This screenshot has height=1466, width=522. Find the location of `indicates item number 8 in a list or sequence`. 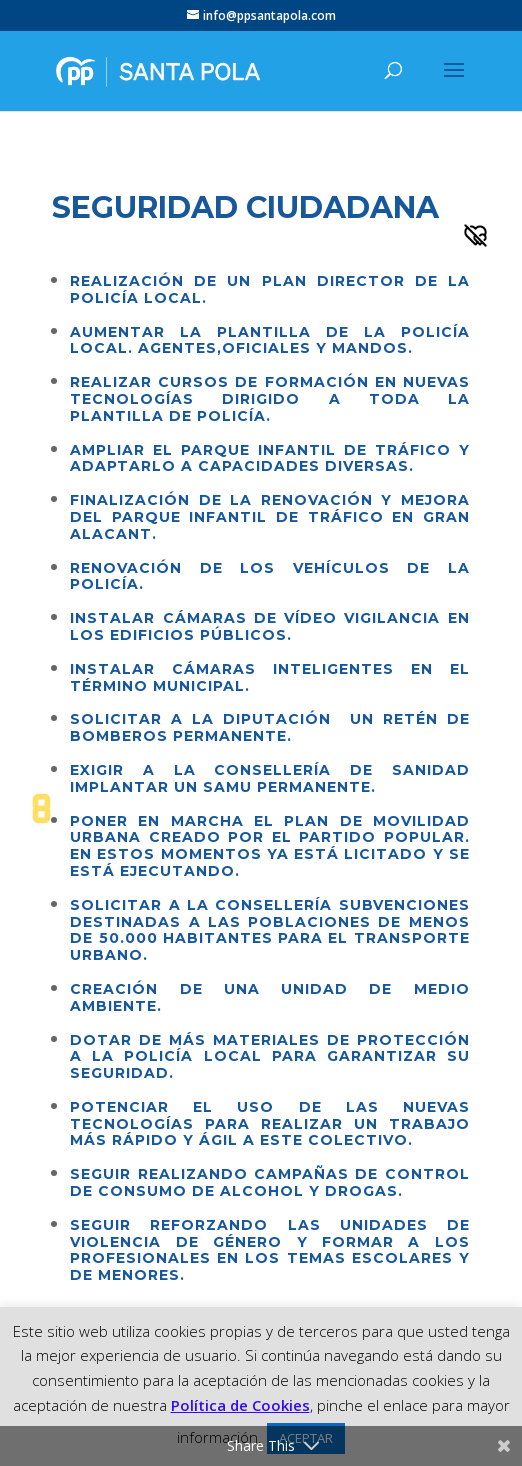

indicates item number 8 in a list or sequence is located at coordinates (41, 808).